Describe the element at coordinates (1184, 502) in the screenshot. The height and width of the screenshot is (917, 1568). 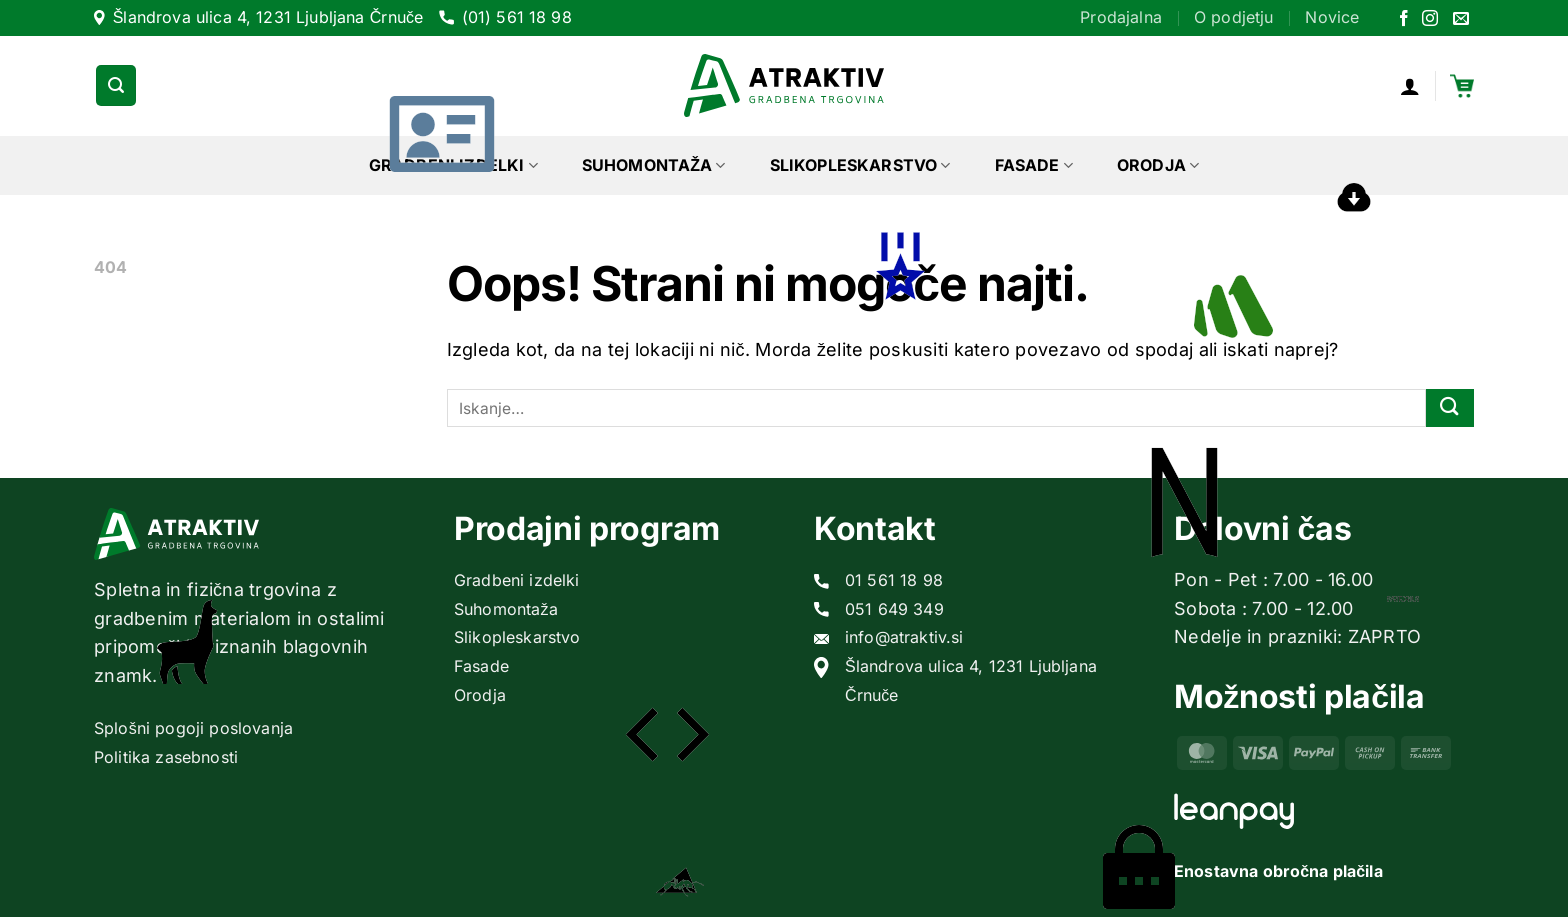
I see `open Netflix app` at that location.